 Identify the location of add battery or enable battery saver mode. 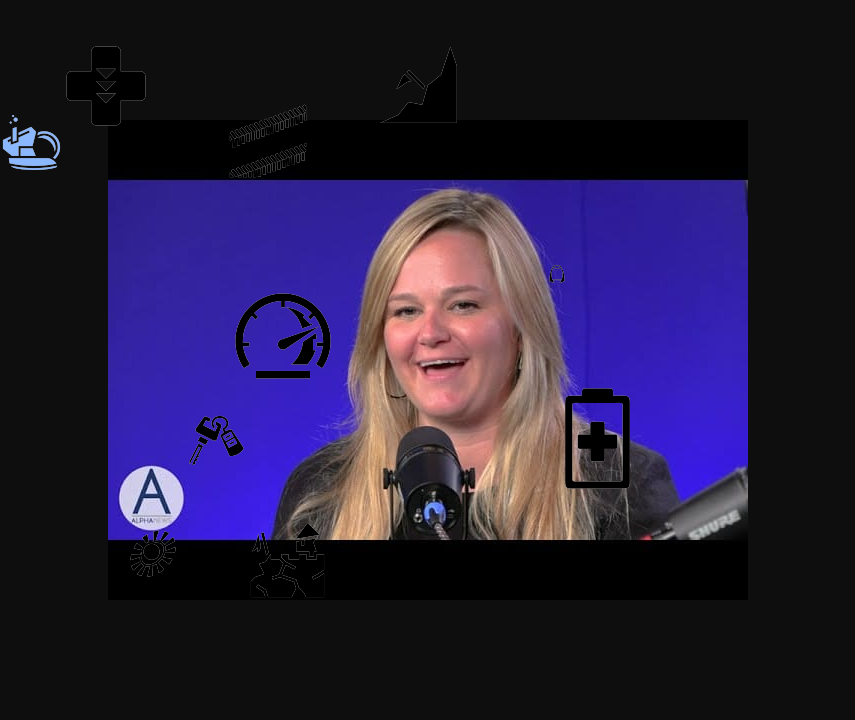
(597, 438).